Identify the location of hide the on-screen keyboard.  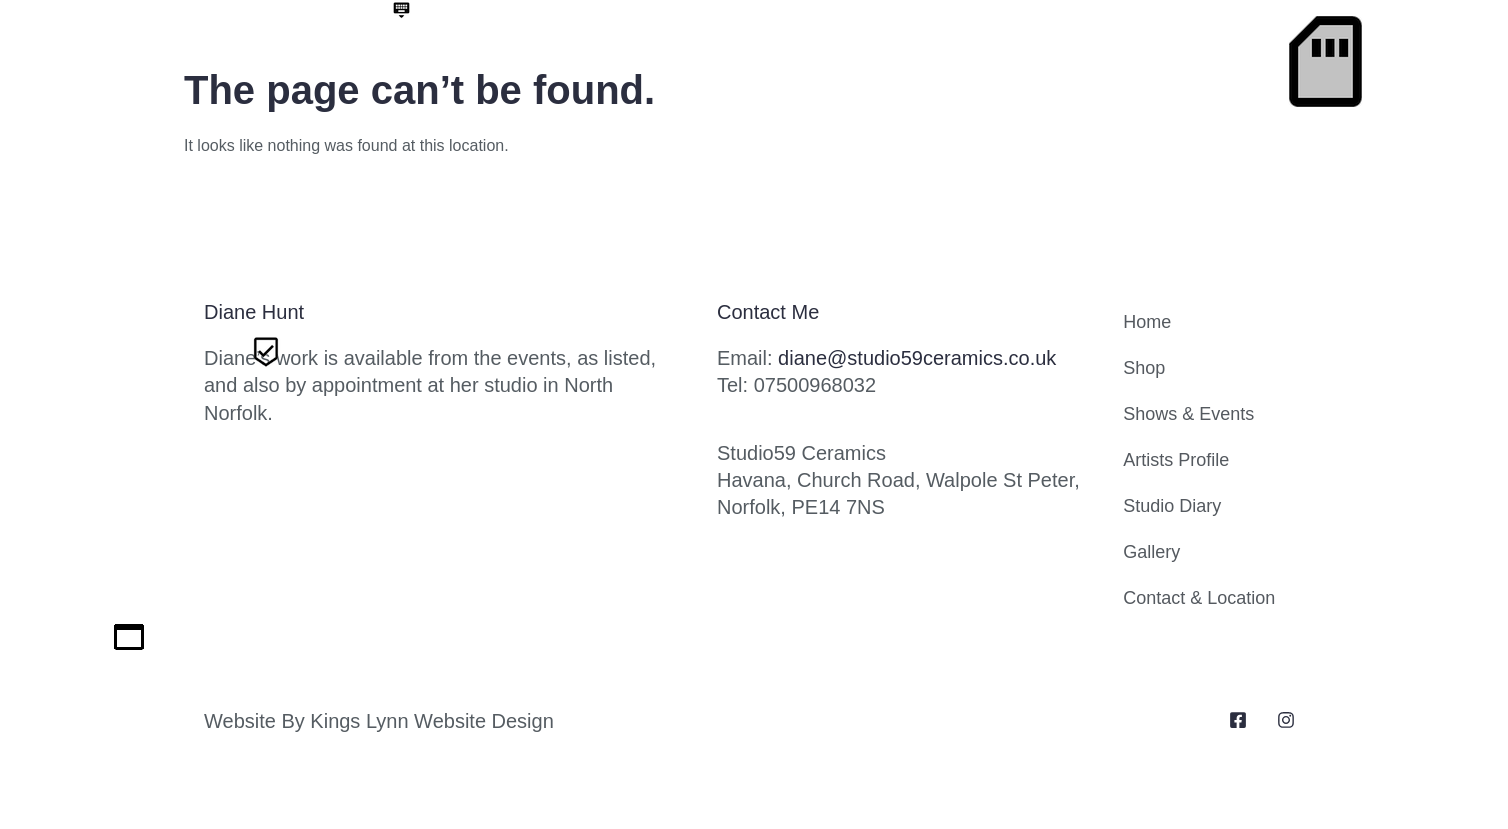
(401, 9).